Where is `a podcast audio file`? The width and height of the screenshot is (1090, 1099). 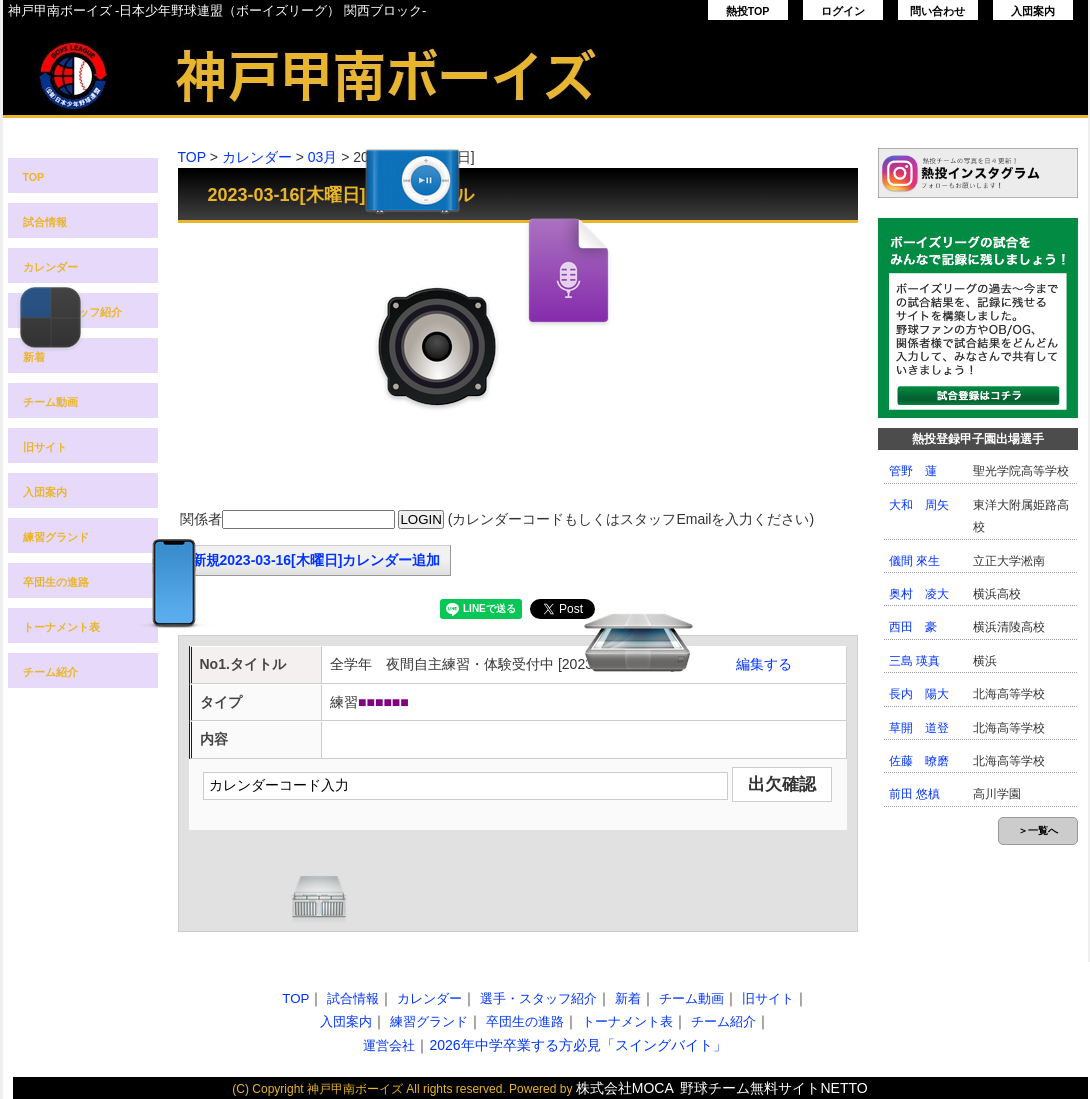 a podcast audio file is located at coordinates (568, 272).